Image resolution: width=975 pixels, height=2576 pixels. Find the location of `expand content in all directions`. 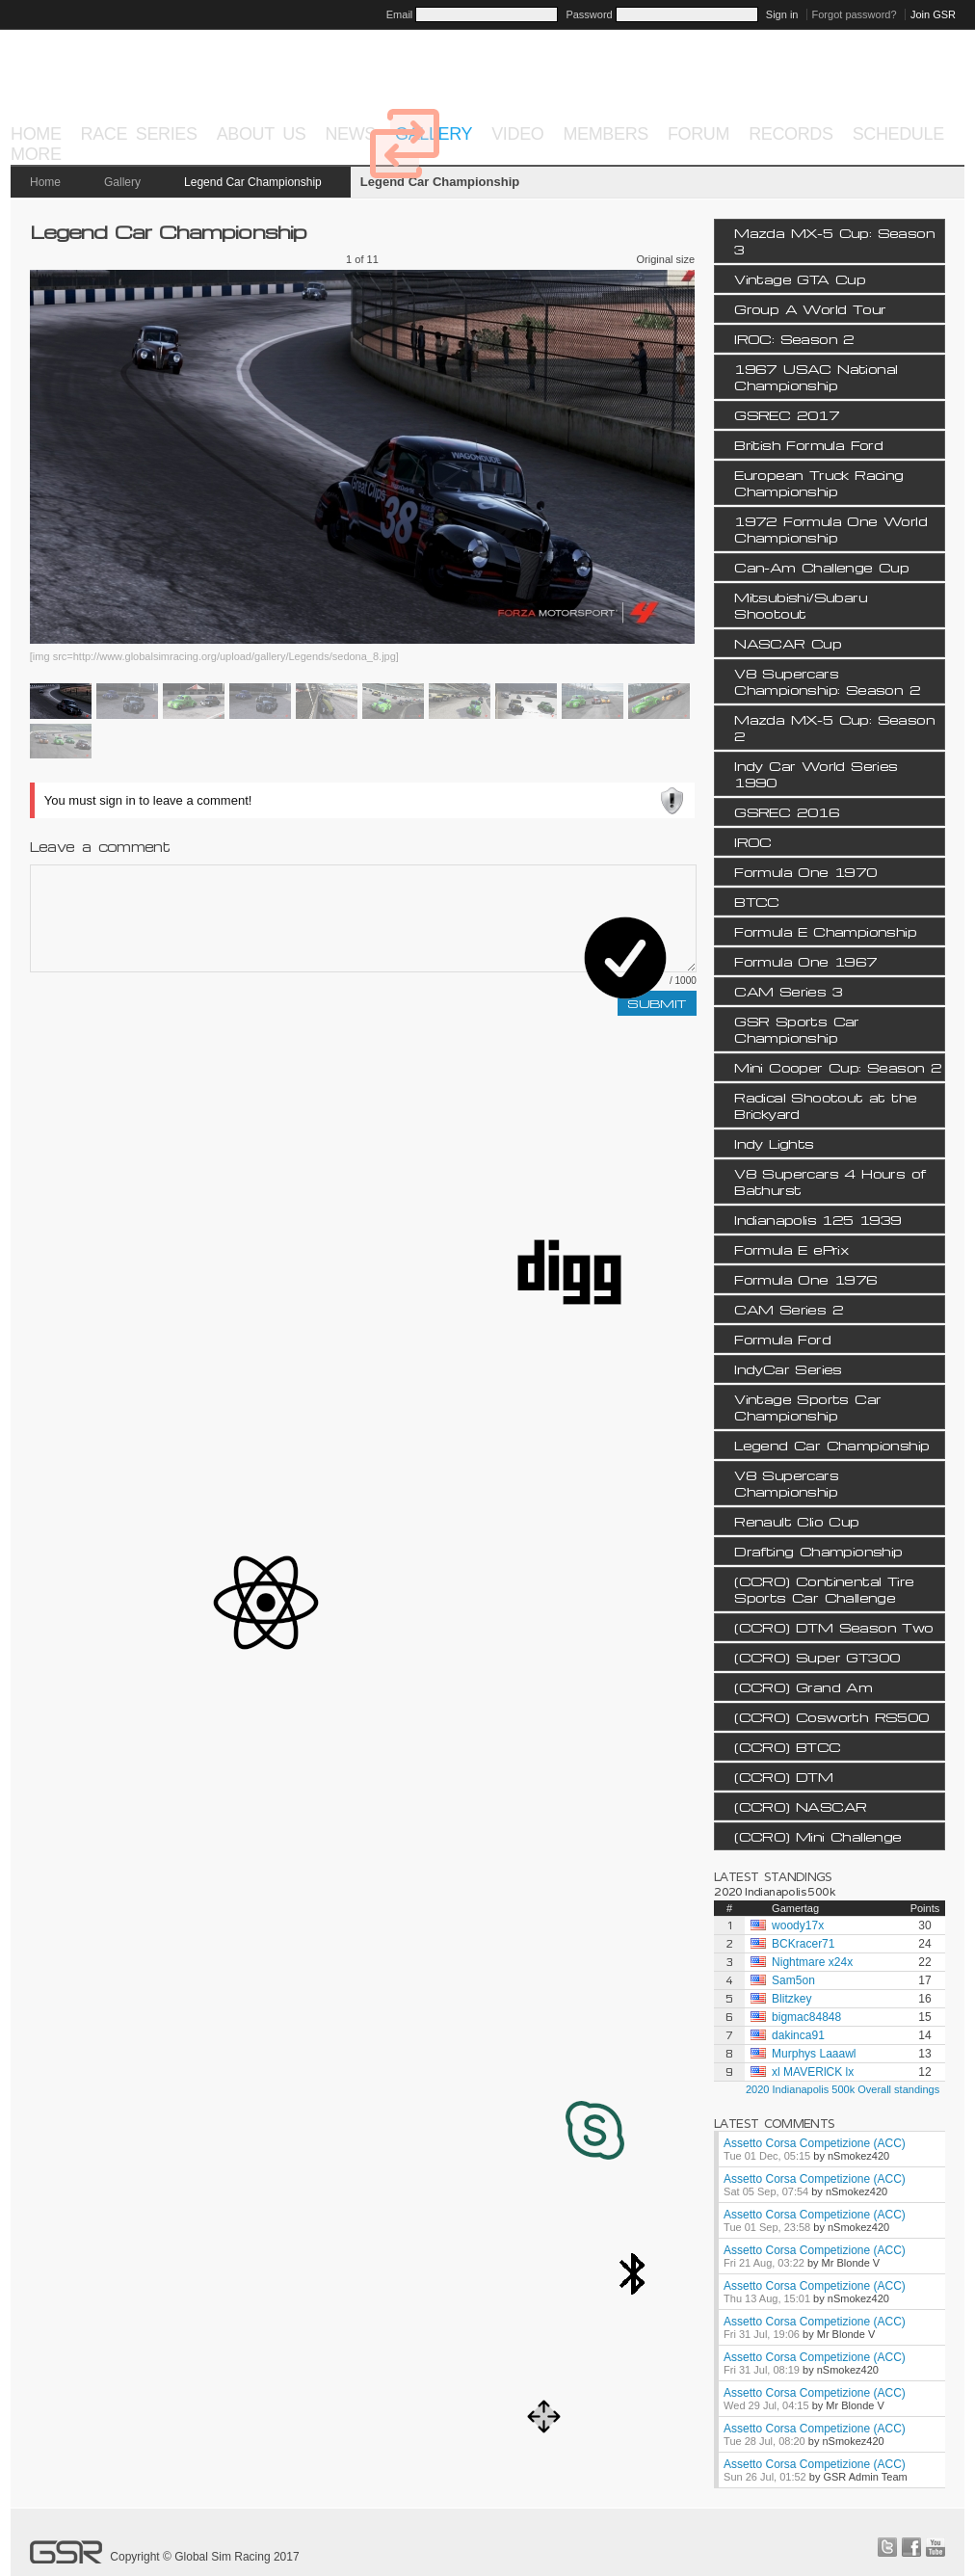

expand content in all directions is located at coordinates (543, 2416).